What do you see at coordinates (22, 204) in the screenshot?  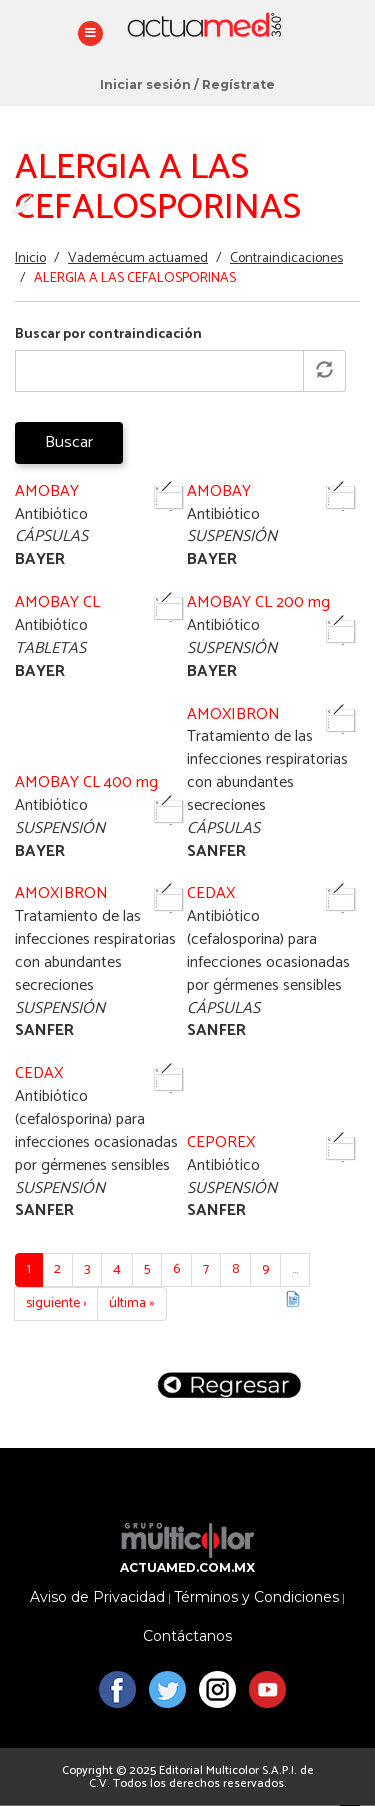 I see `access development tools and programming applications` at bounding box center [22, 204].